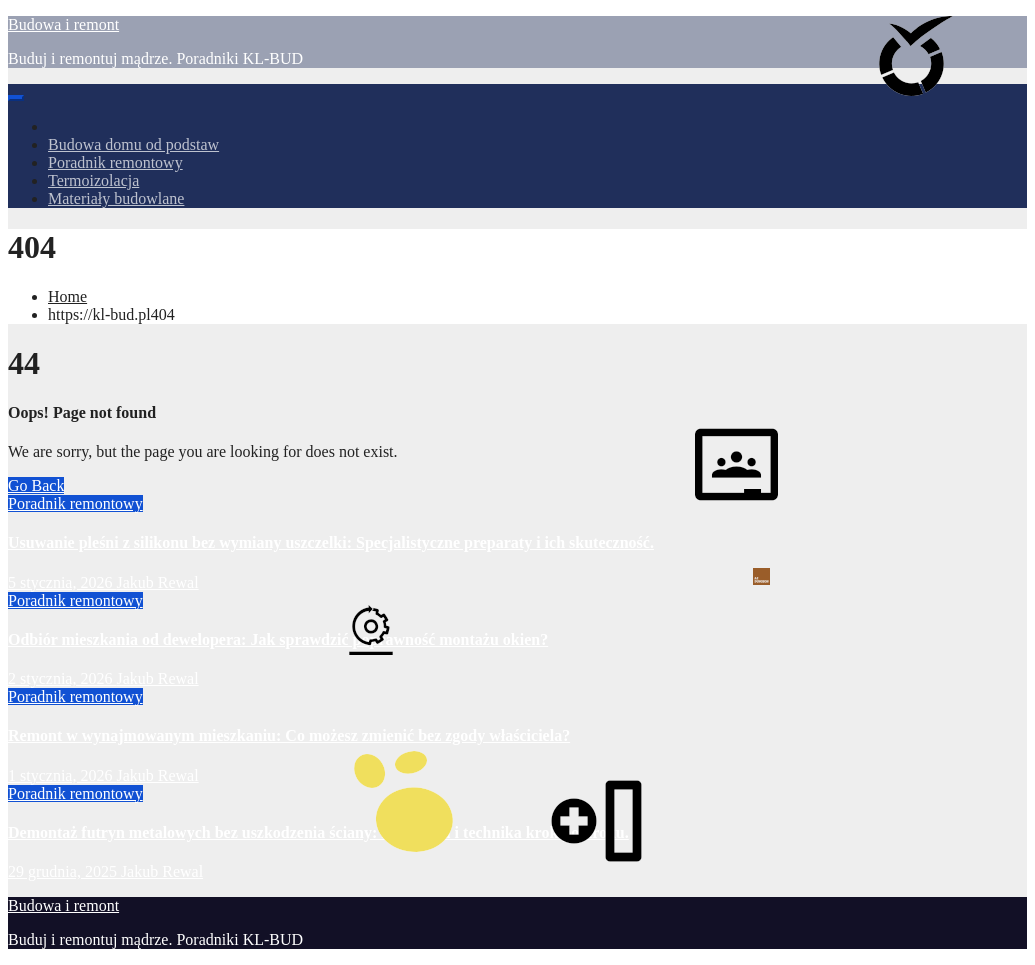  What do you see at coordinates (601, 821) in the screenshot?
I see `insert a new column to the left` at bounding box center [601, 821].